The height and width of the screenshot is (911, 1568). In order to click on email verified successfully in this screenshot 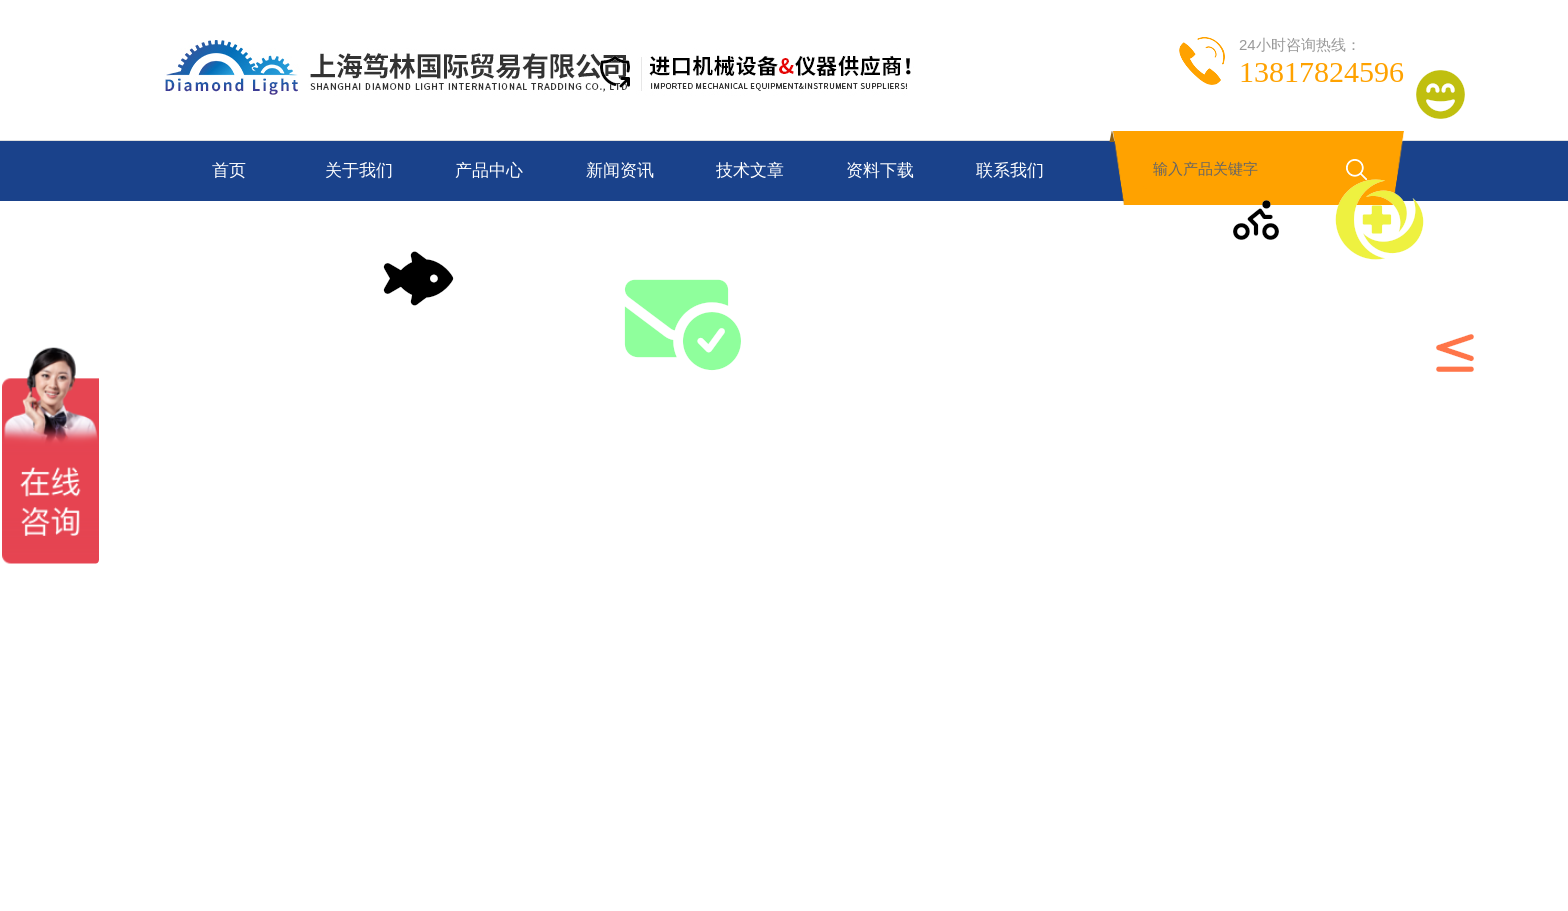, I will do `click(676, 318)`.